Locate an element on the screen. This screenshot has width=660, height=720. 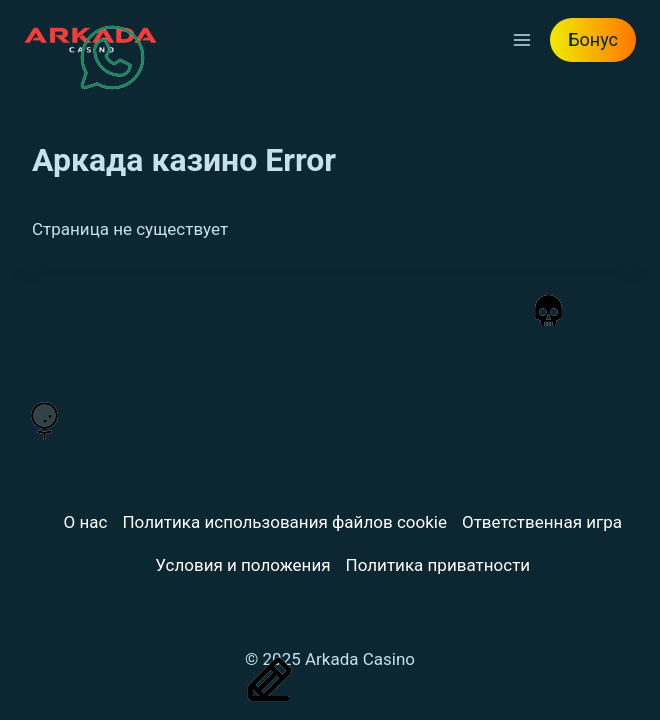
indicates danger or hazardous content is located at coordinates (548, 310).